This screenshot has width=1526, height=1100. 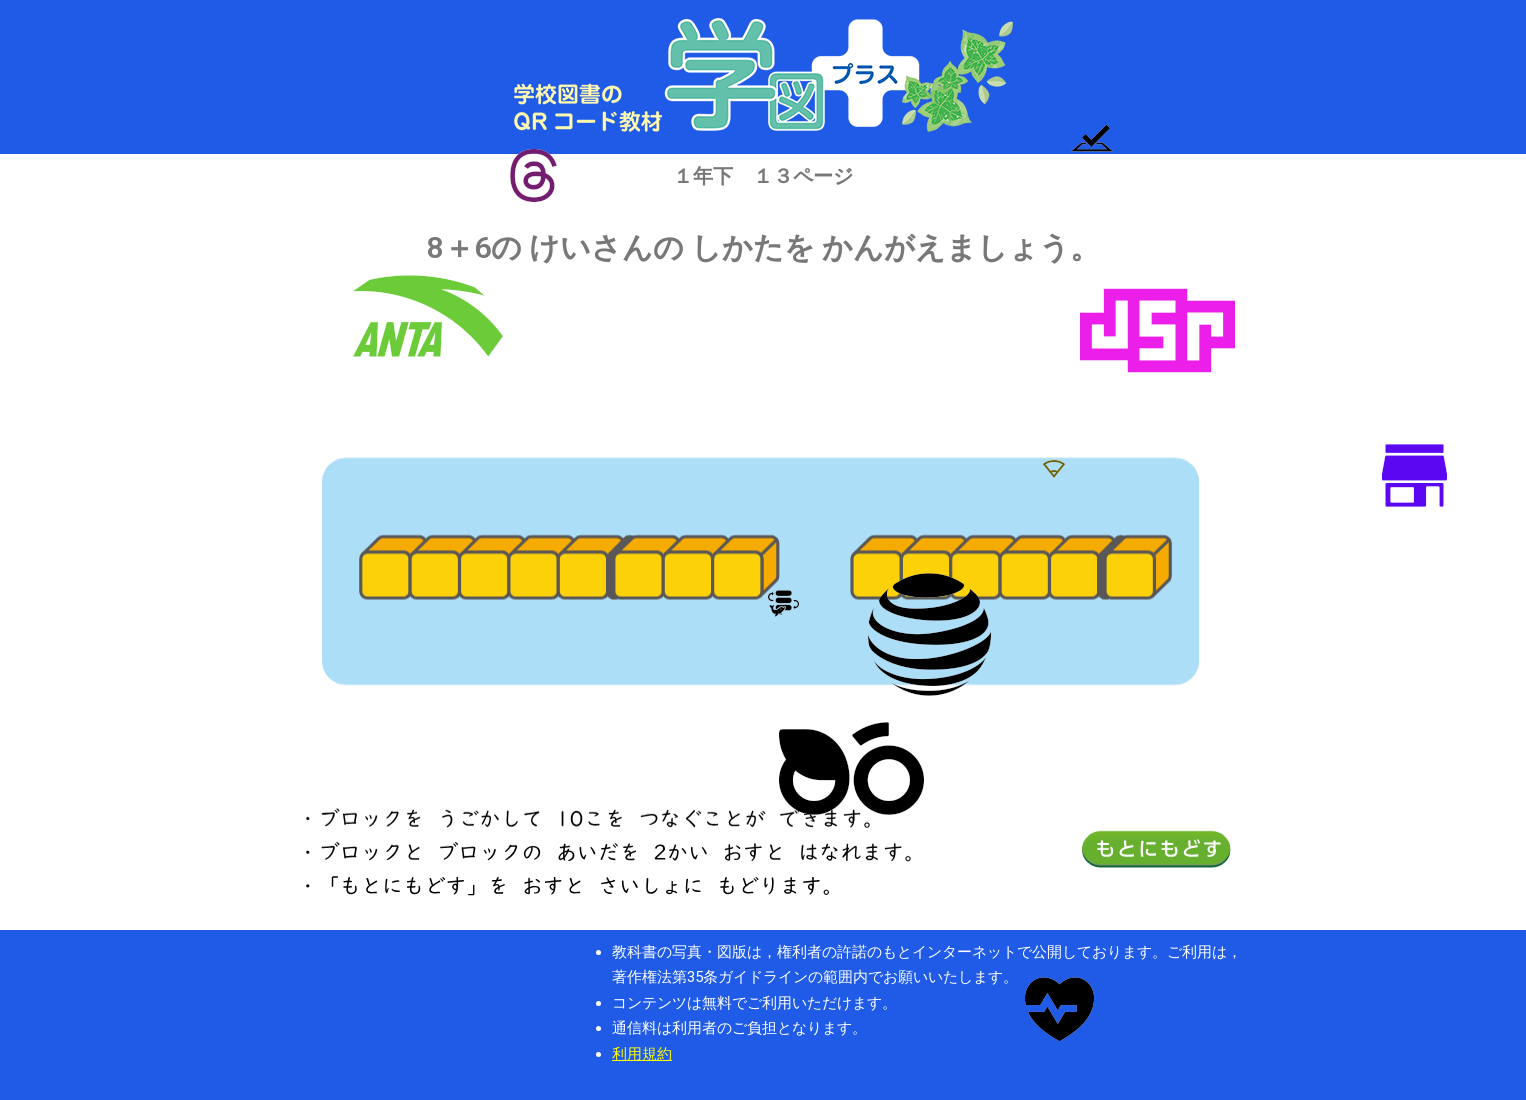 I want to click on open the home assistant community store, so click(x=1414, y=475).